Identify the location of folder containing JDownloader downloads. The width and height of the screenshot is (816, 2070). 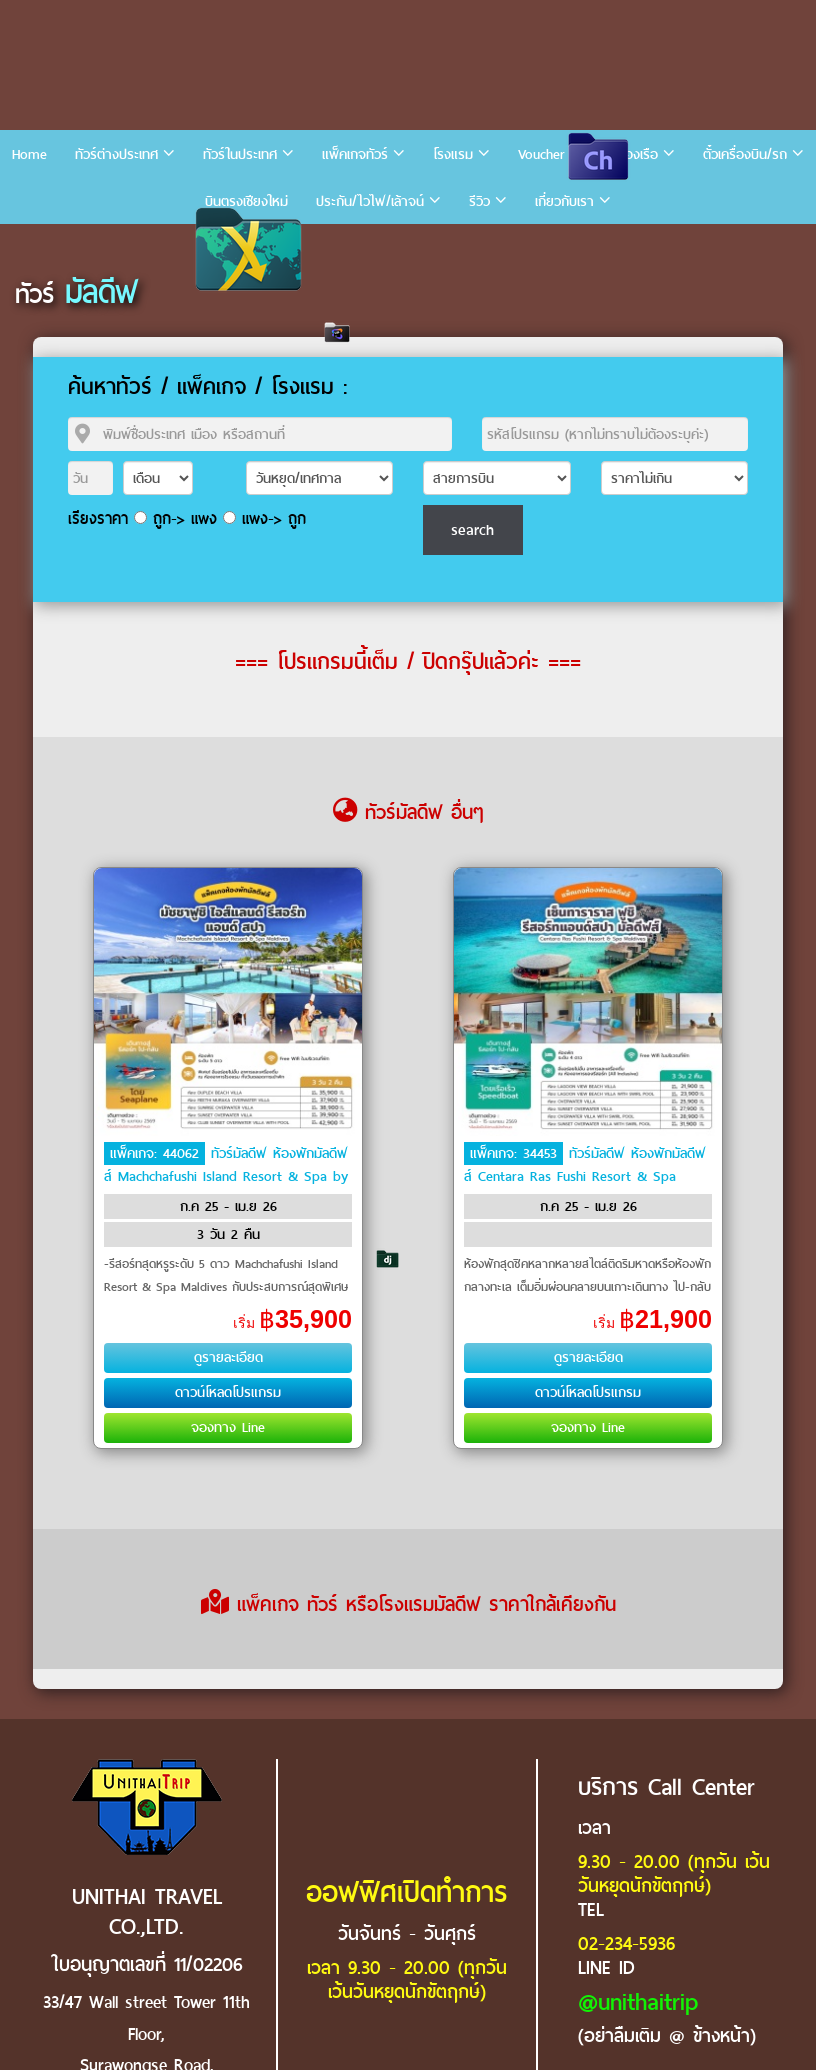
(248, 252).